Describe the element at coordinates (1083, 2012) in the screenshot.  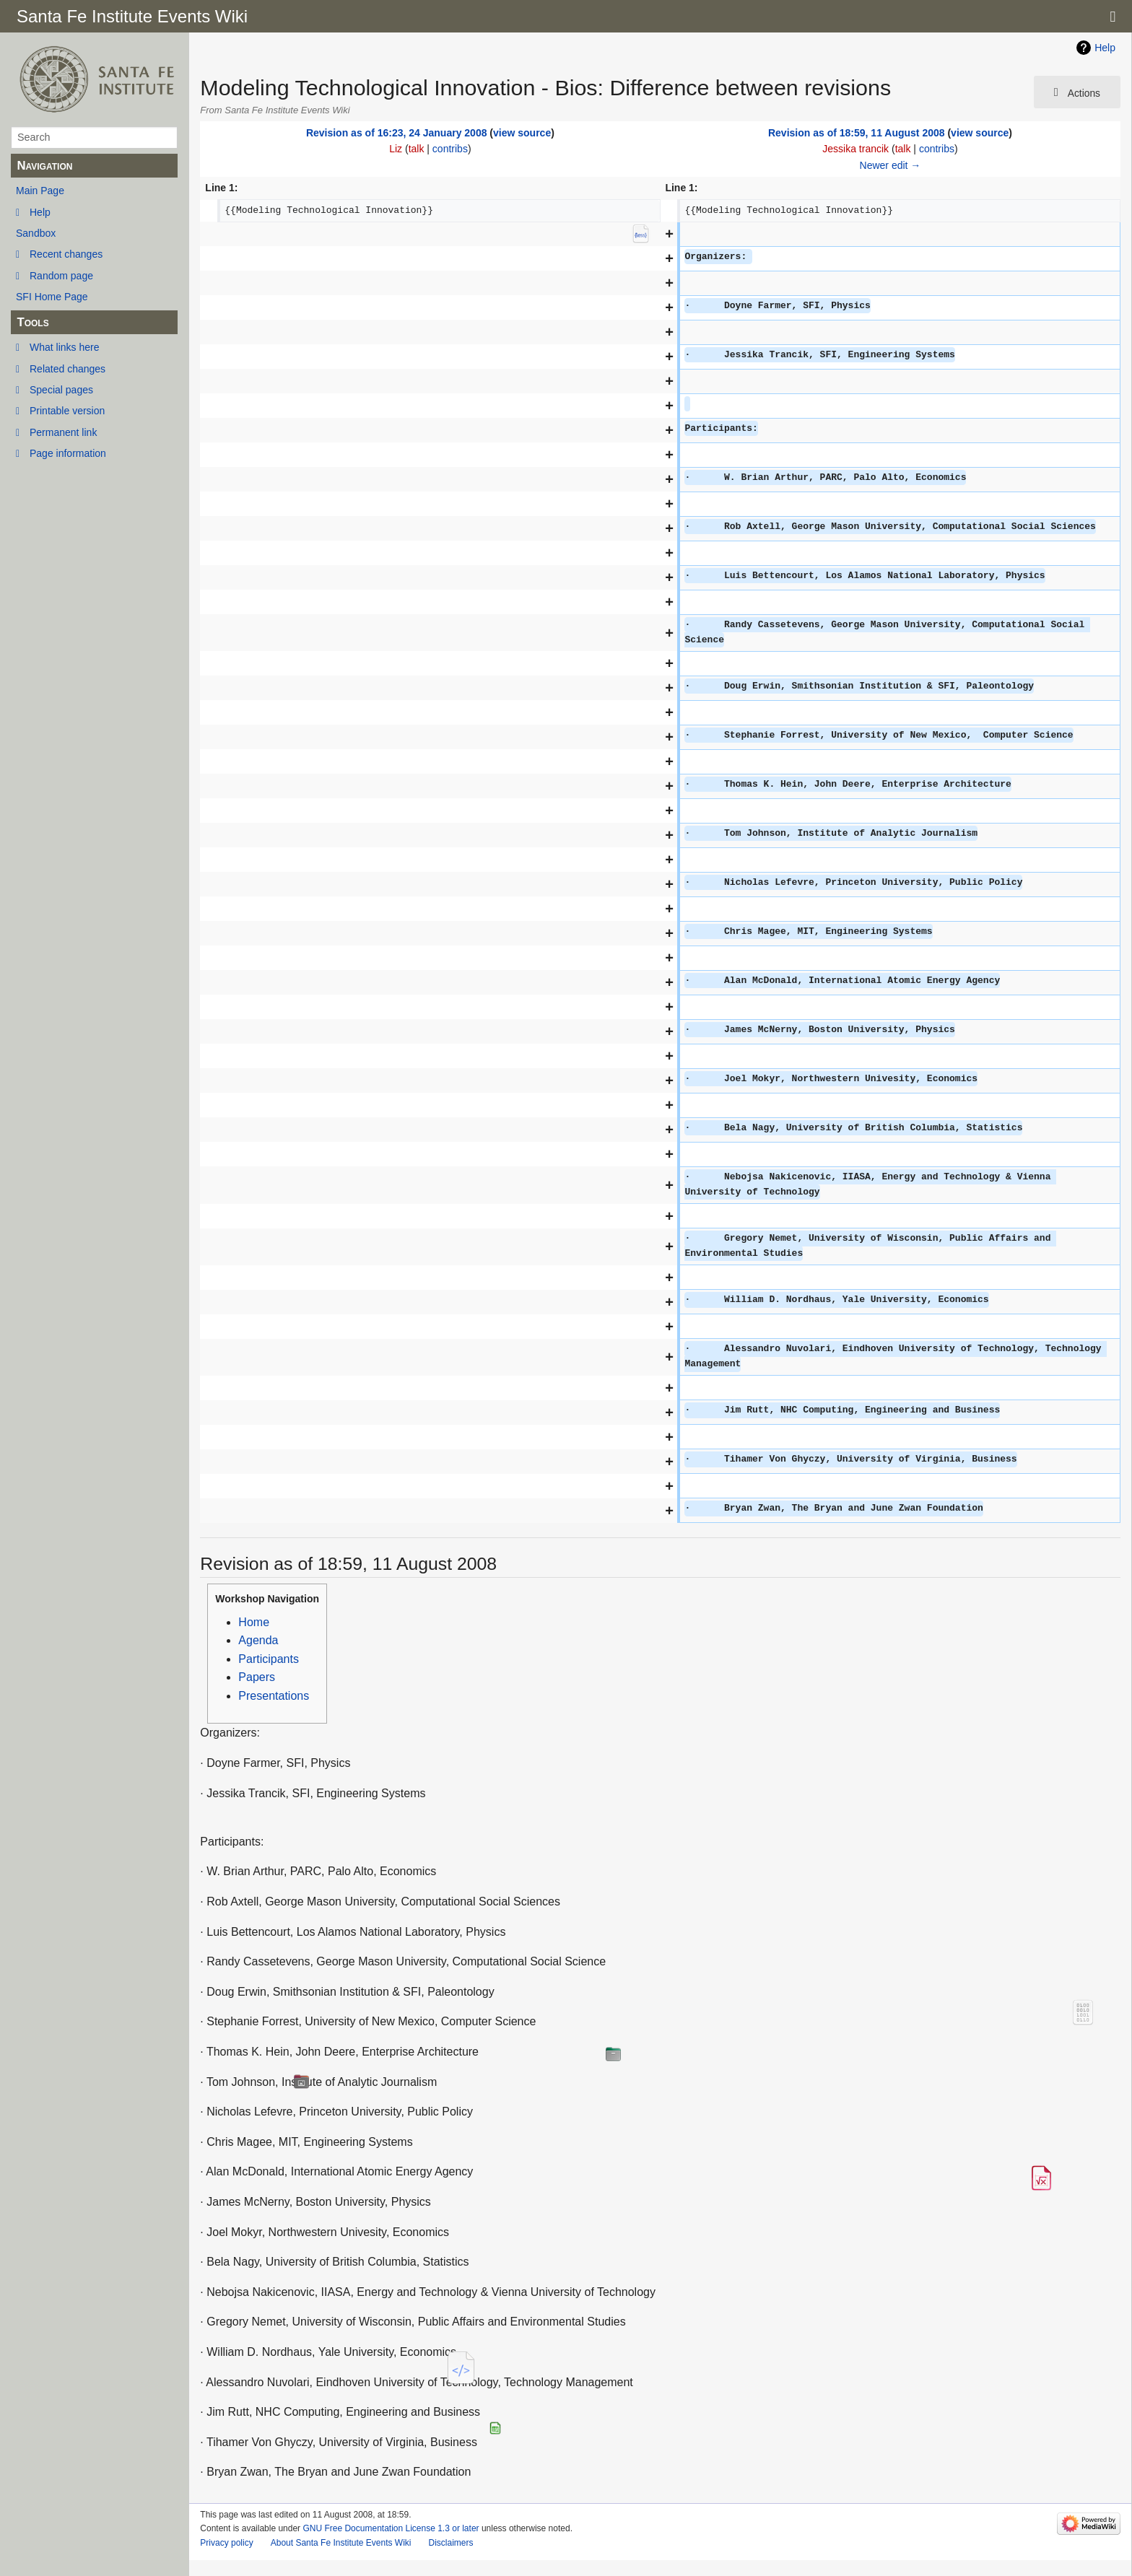
I see `indicates a binary or executable file type` at that location.